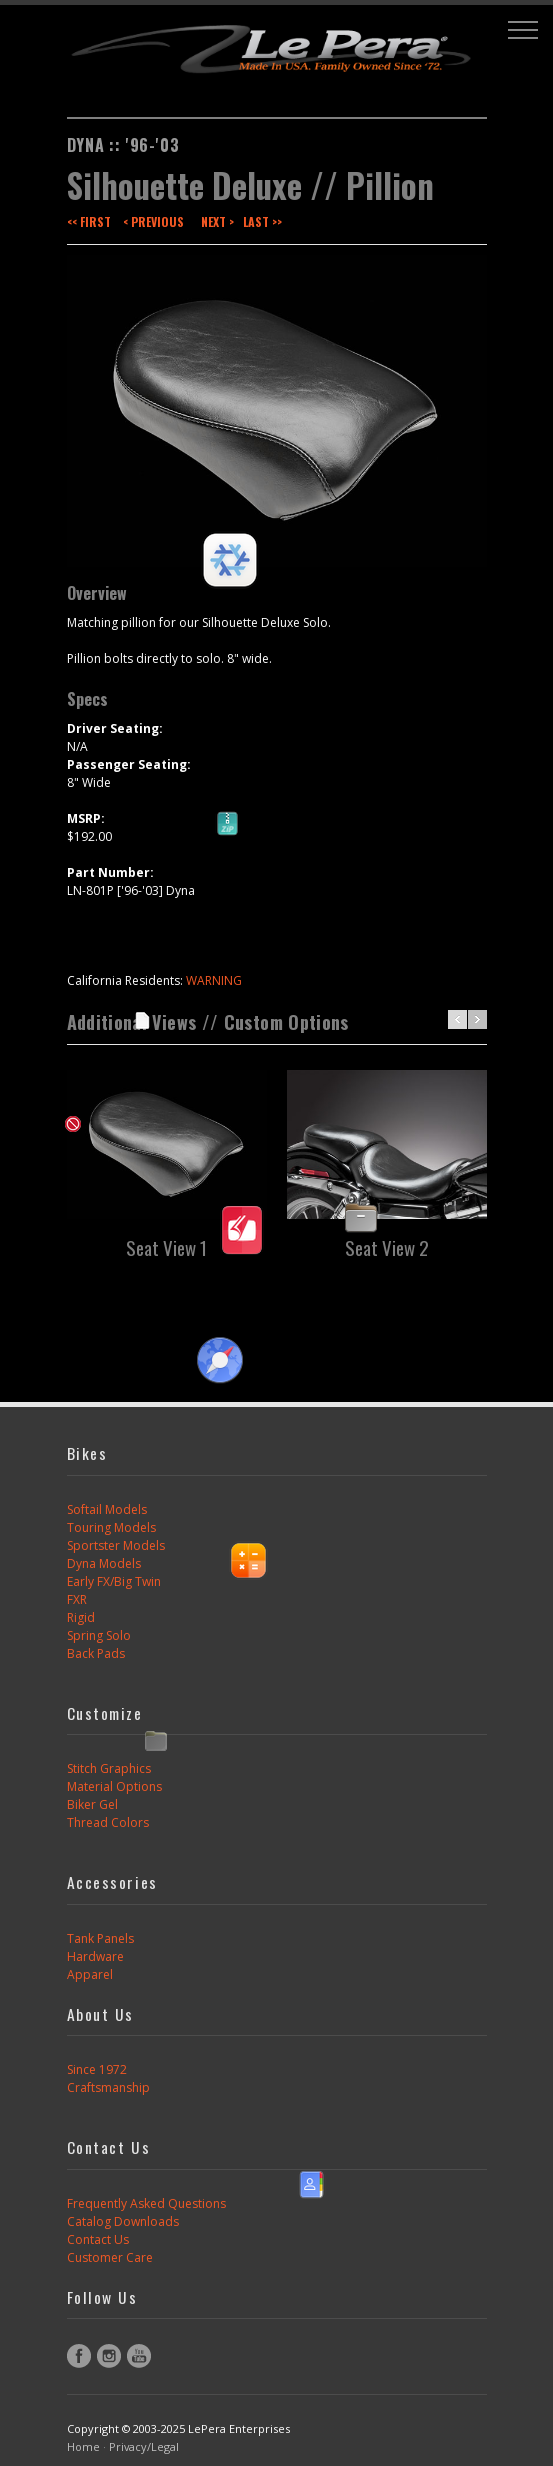 The image size is (553, 2466). I want to click on open pcb calculator app, so click(248, 1560).